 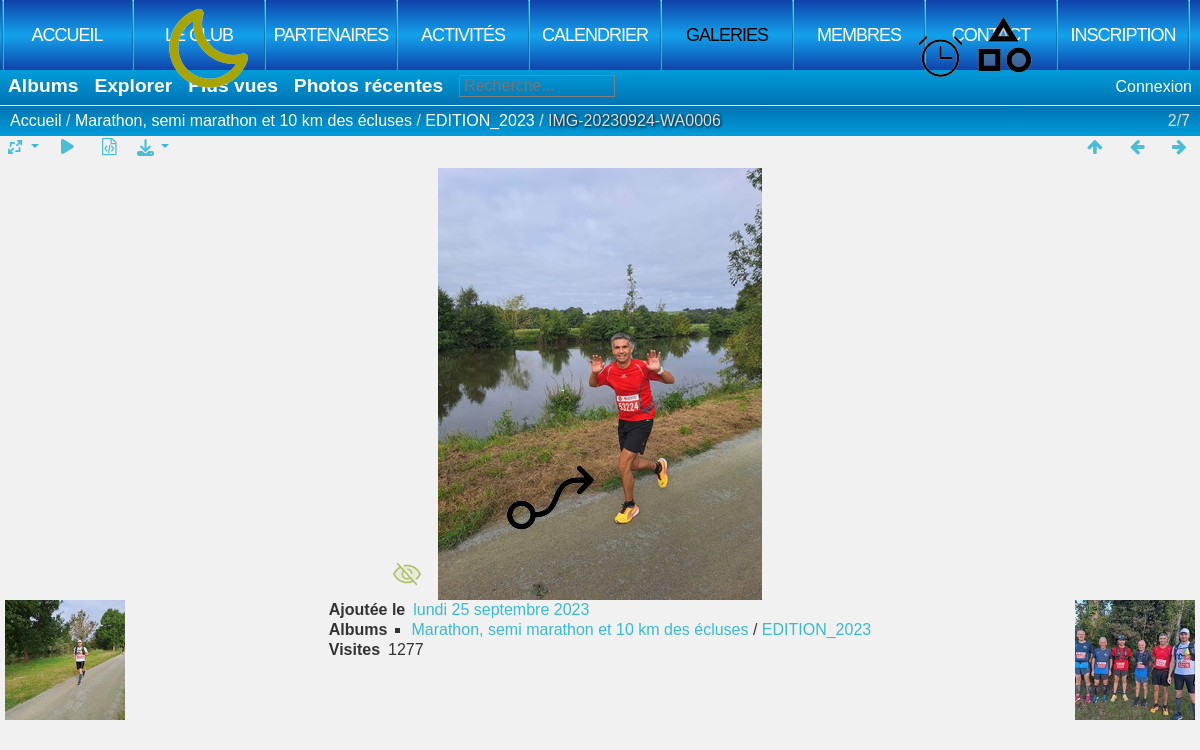 What do you see at coordinates (407, 574) in the screenshot?
I see `hide password or sensitive content` at bounding box center [407, 574].